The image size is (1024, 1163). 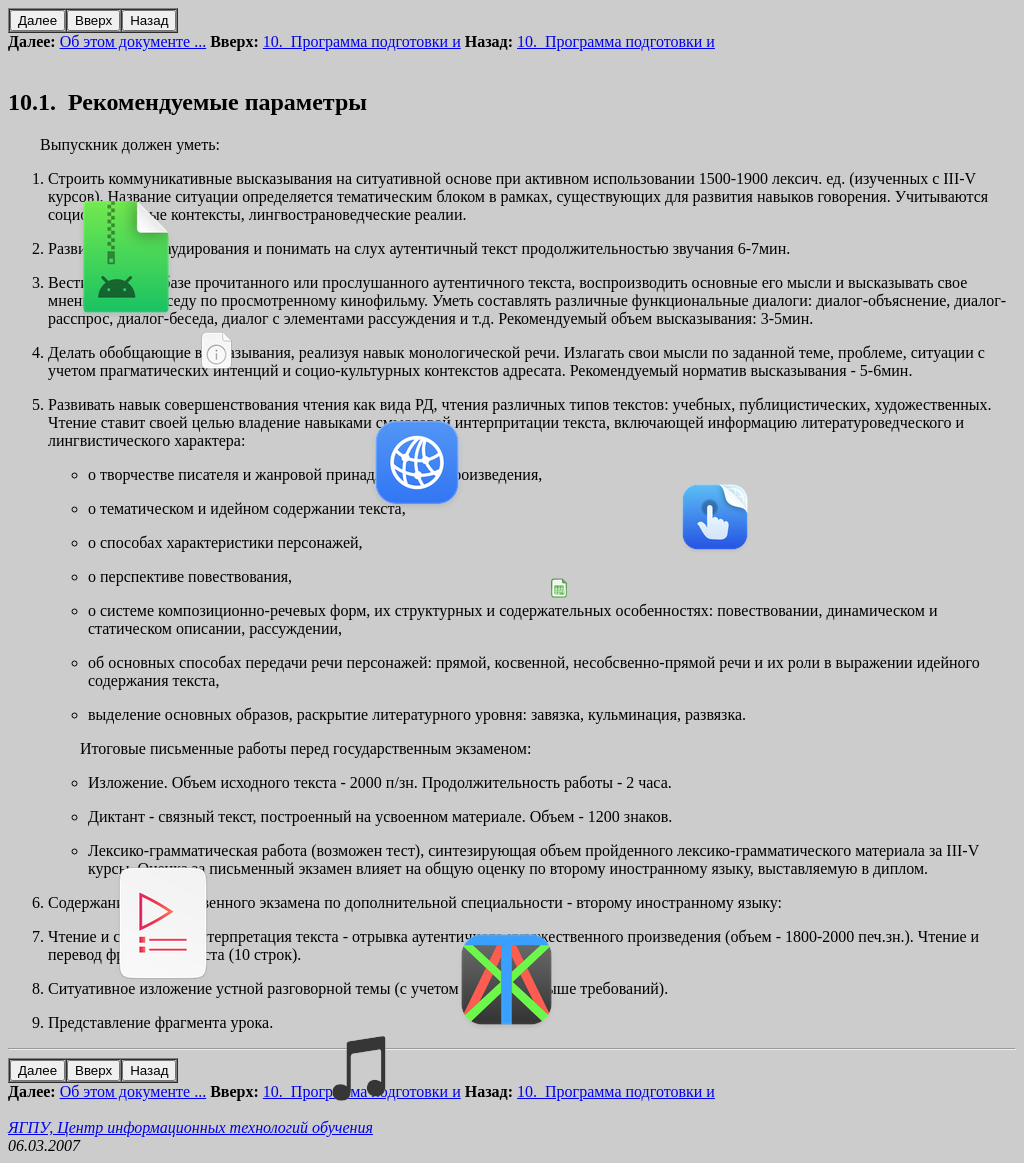 I want to click on open the music app, so click(x=359, y=1070).